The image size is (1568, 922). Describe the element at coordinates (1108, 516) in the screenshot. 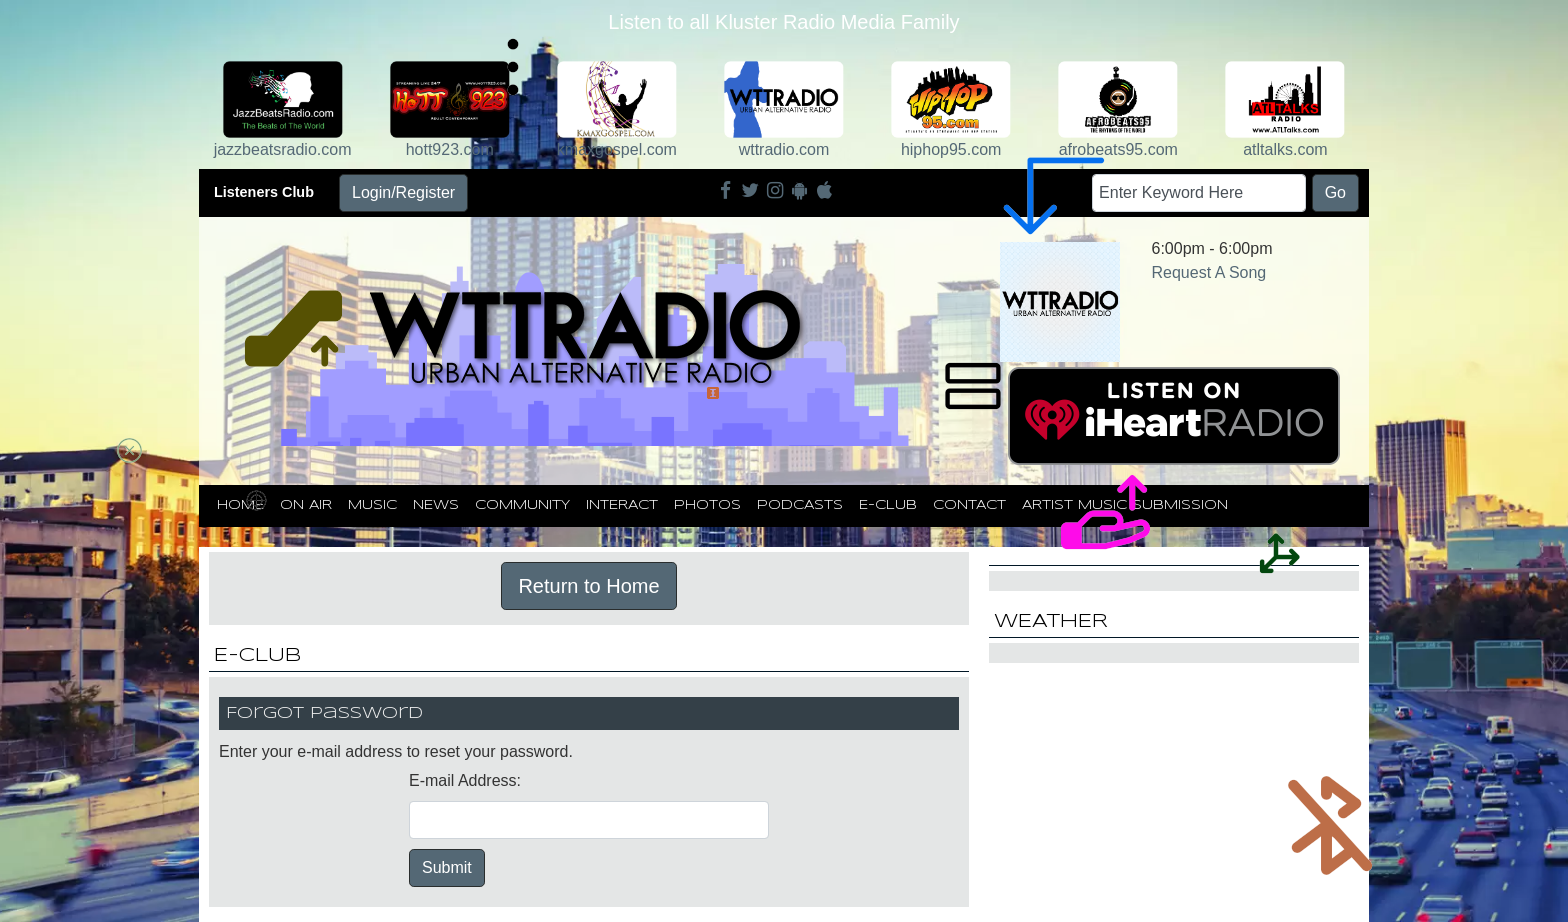

I see `upload or send a file` at that location.